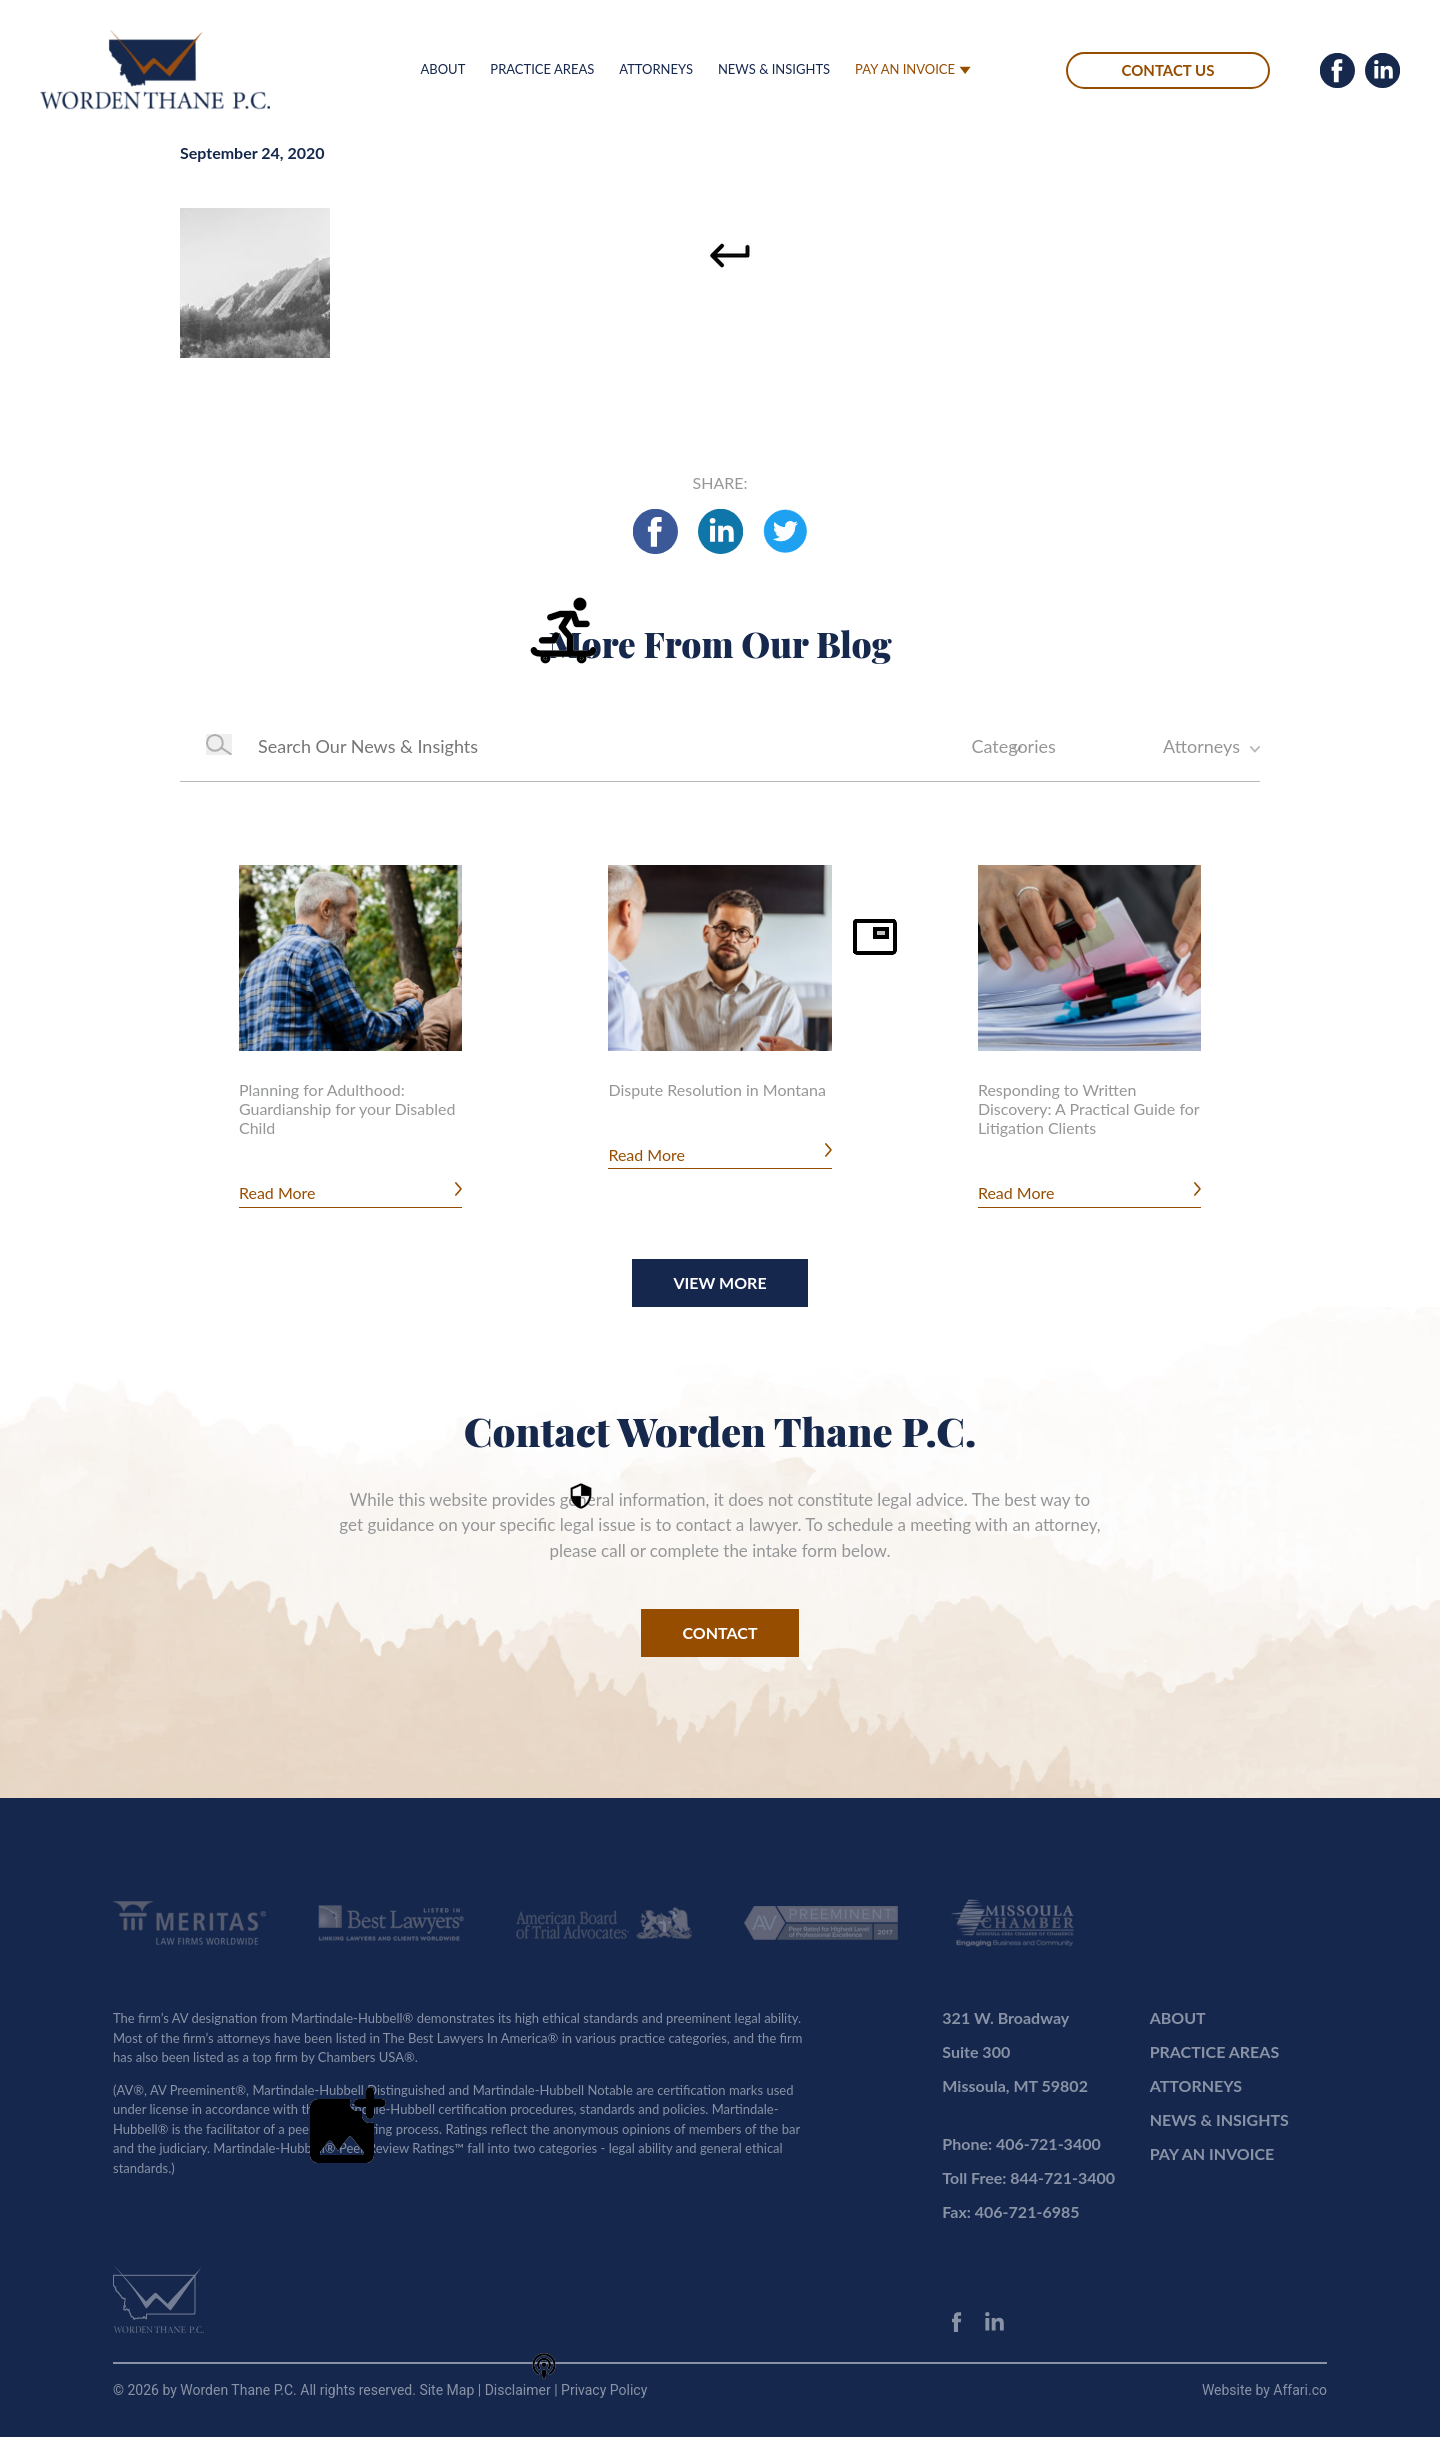  Describe the element at coordinates (875, 937) in the screenshot. I see `enable picture-in-picture mode` at that location.